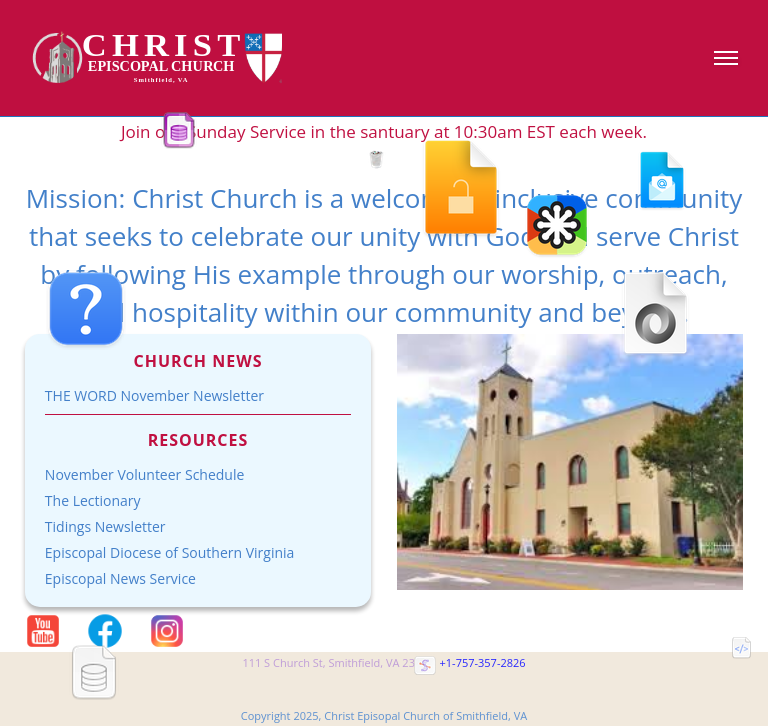  I want to click on manage trash storage and deleted files, so click(376, 159).